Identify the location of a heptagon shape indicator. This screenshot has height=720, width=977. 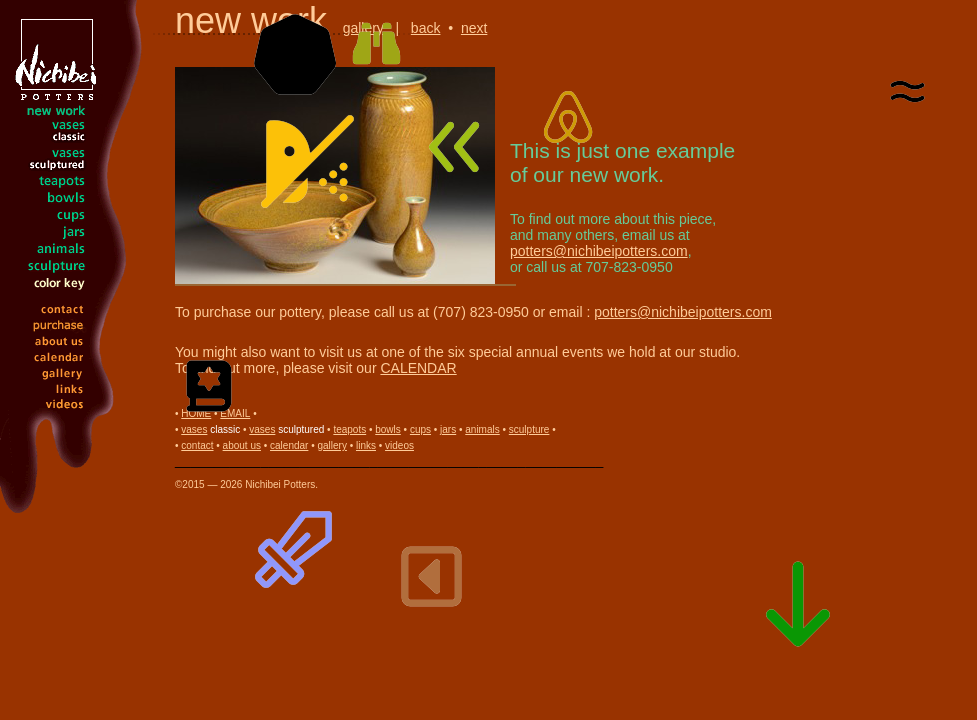
(295, 57).